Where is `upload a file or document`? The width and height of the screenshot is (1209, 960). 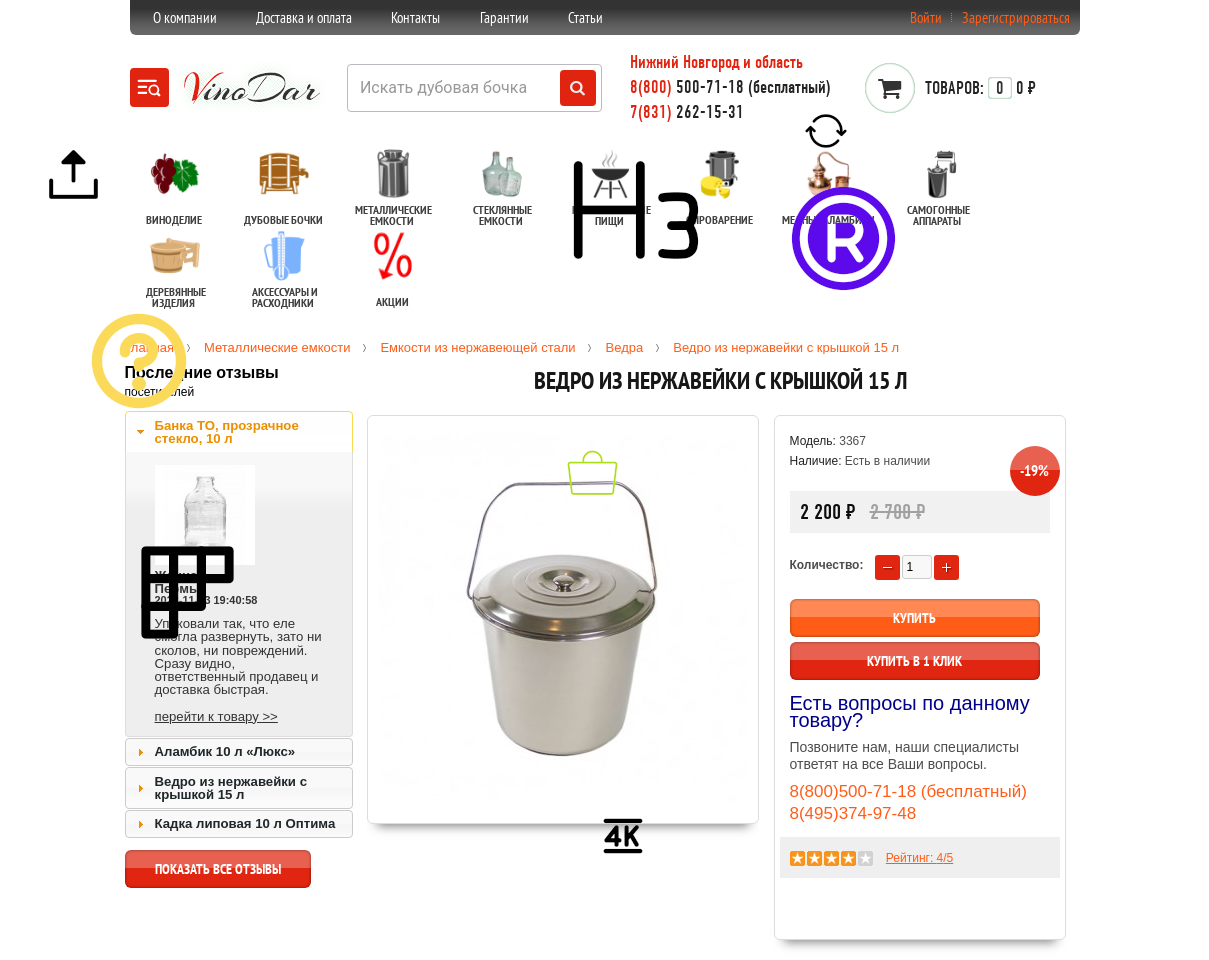 upload a file or document is located at coordinates (73, 176).